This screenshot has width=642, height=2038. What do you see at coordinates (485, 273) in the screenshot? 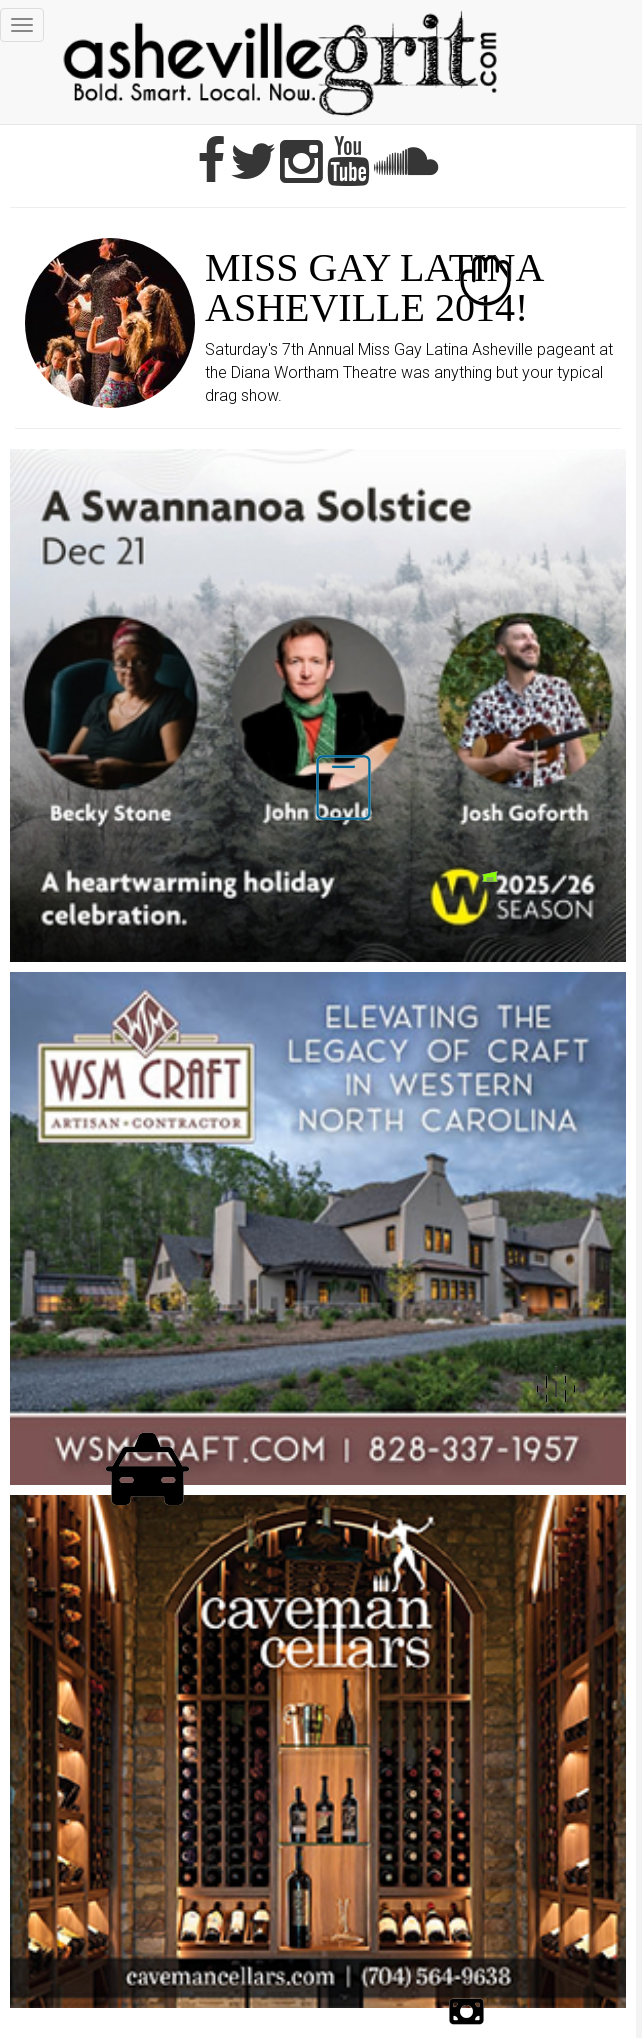
I see `drag to reorder or move an item` at bounding box center [485, 273].